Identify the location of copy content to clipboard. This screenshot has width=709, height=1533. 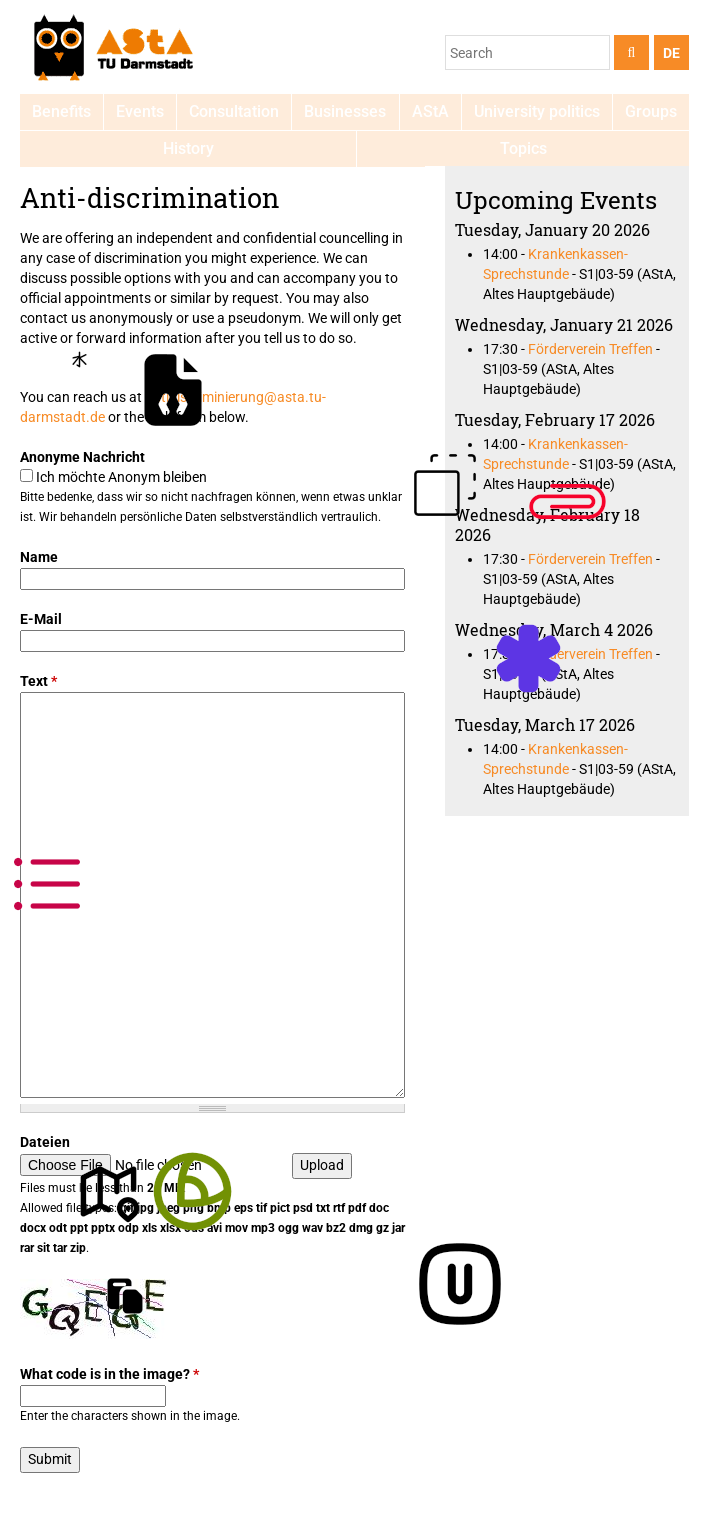
(125, 1296).